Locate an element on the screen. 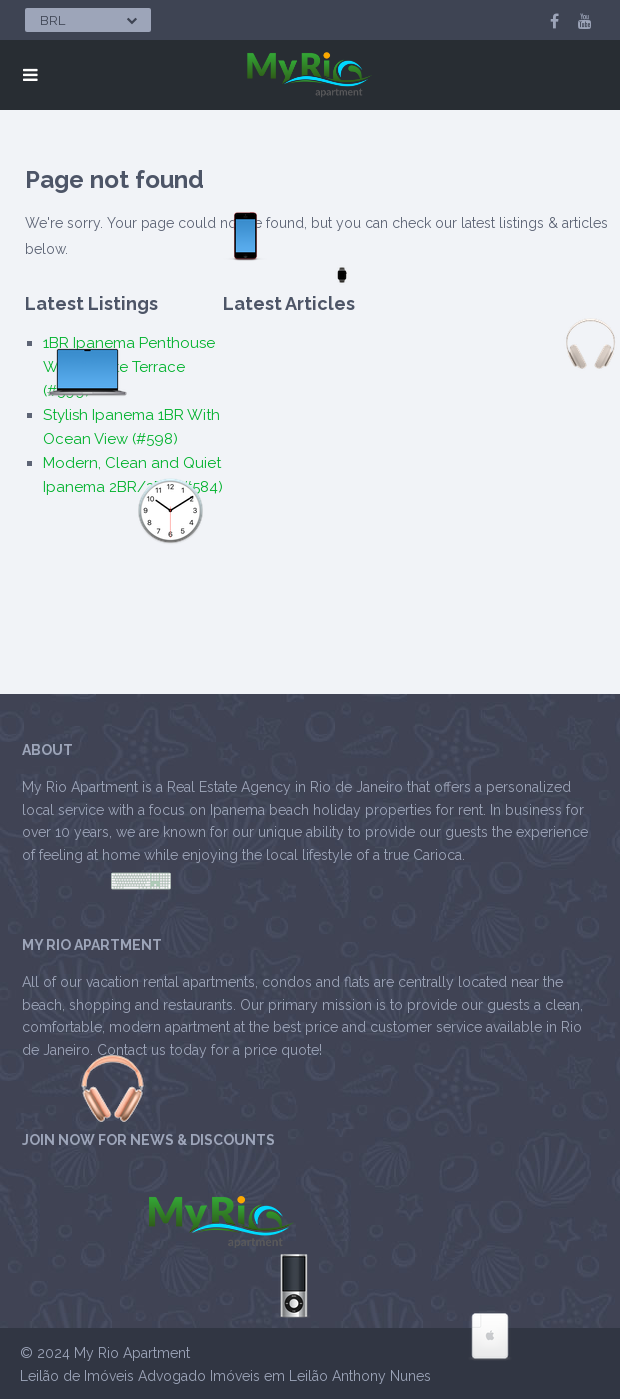 The width and height of the screenshot is (620, 1399). bluetooth keyboard connected successfully is located at coordinates (141, 881).